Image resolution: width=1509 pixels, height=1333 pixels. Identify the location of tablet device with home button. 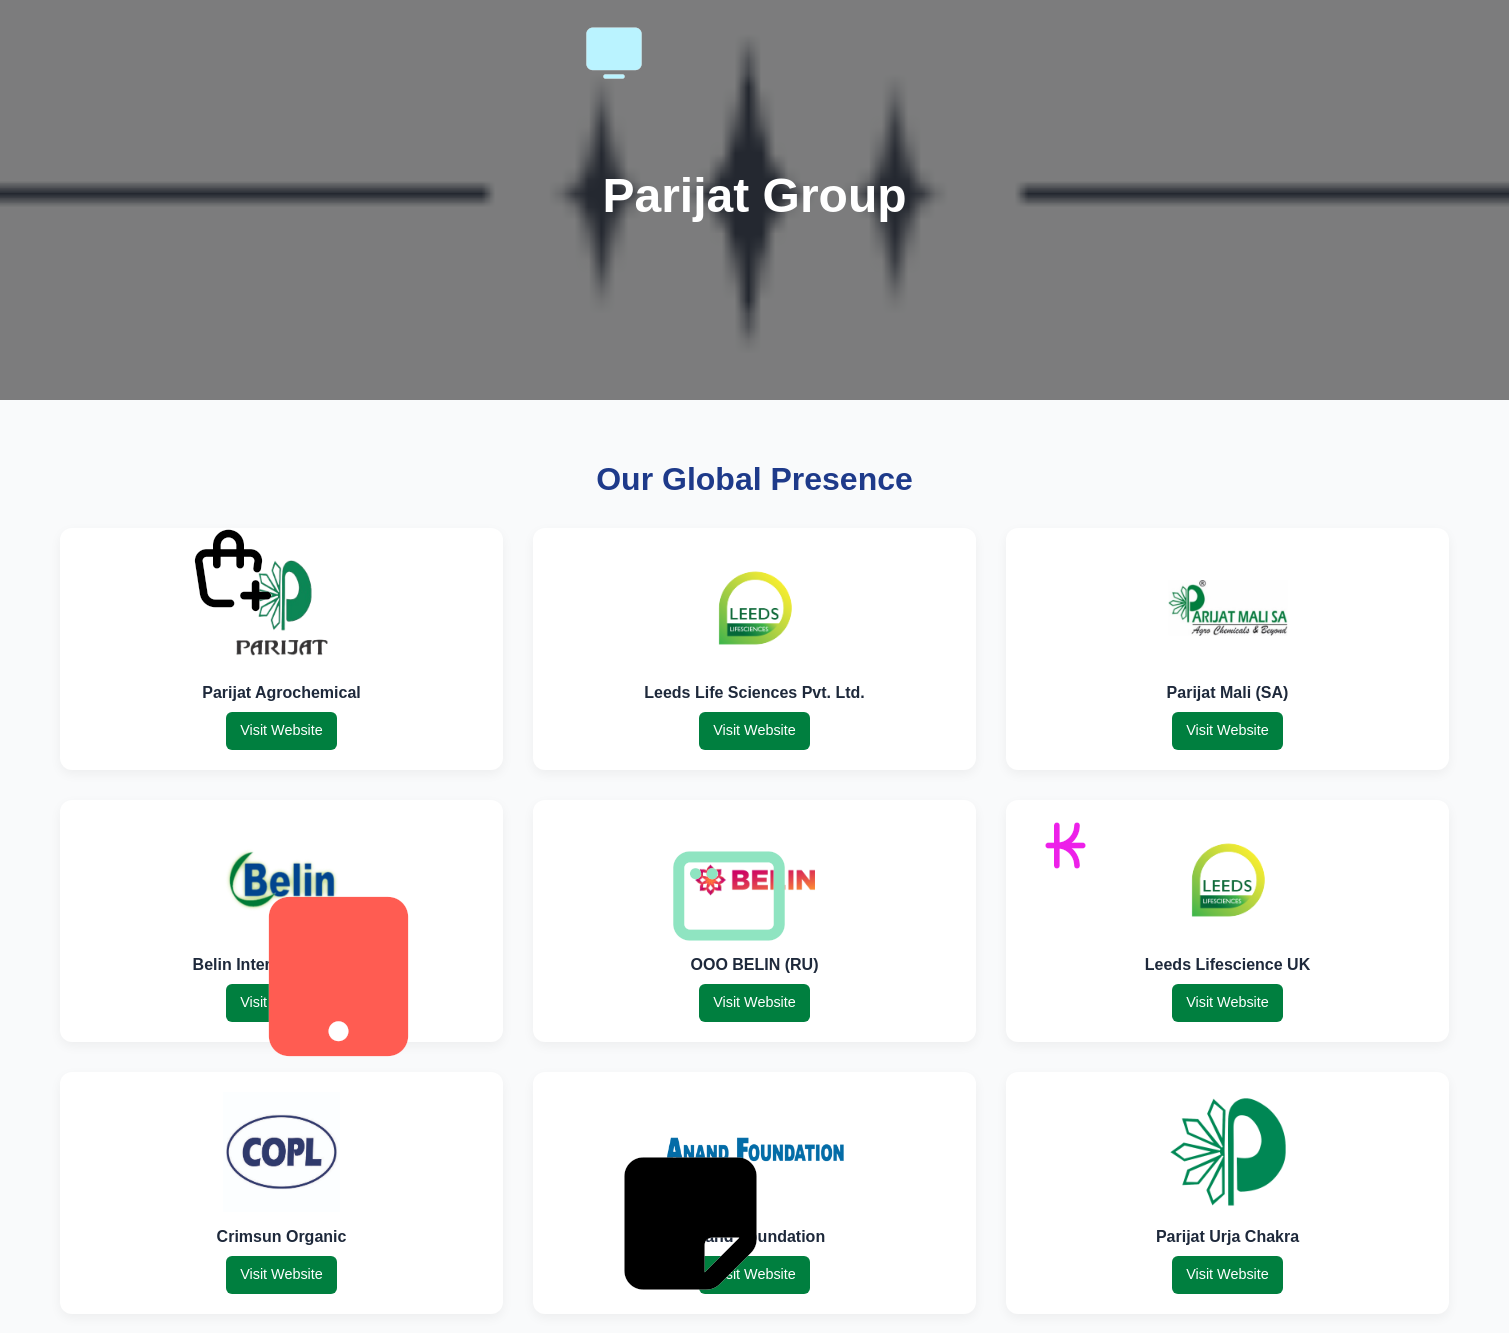
(338, 976).